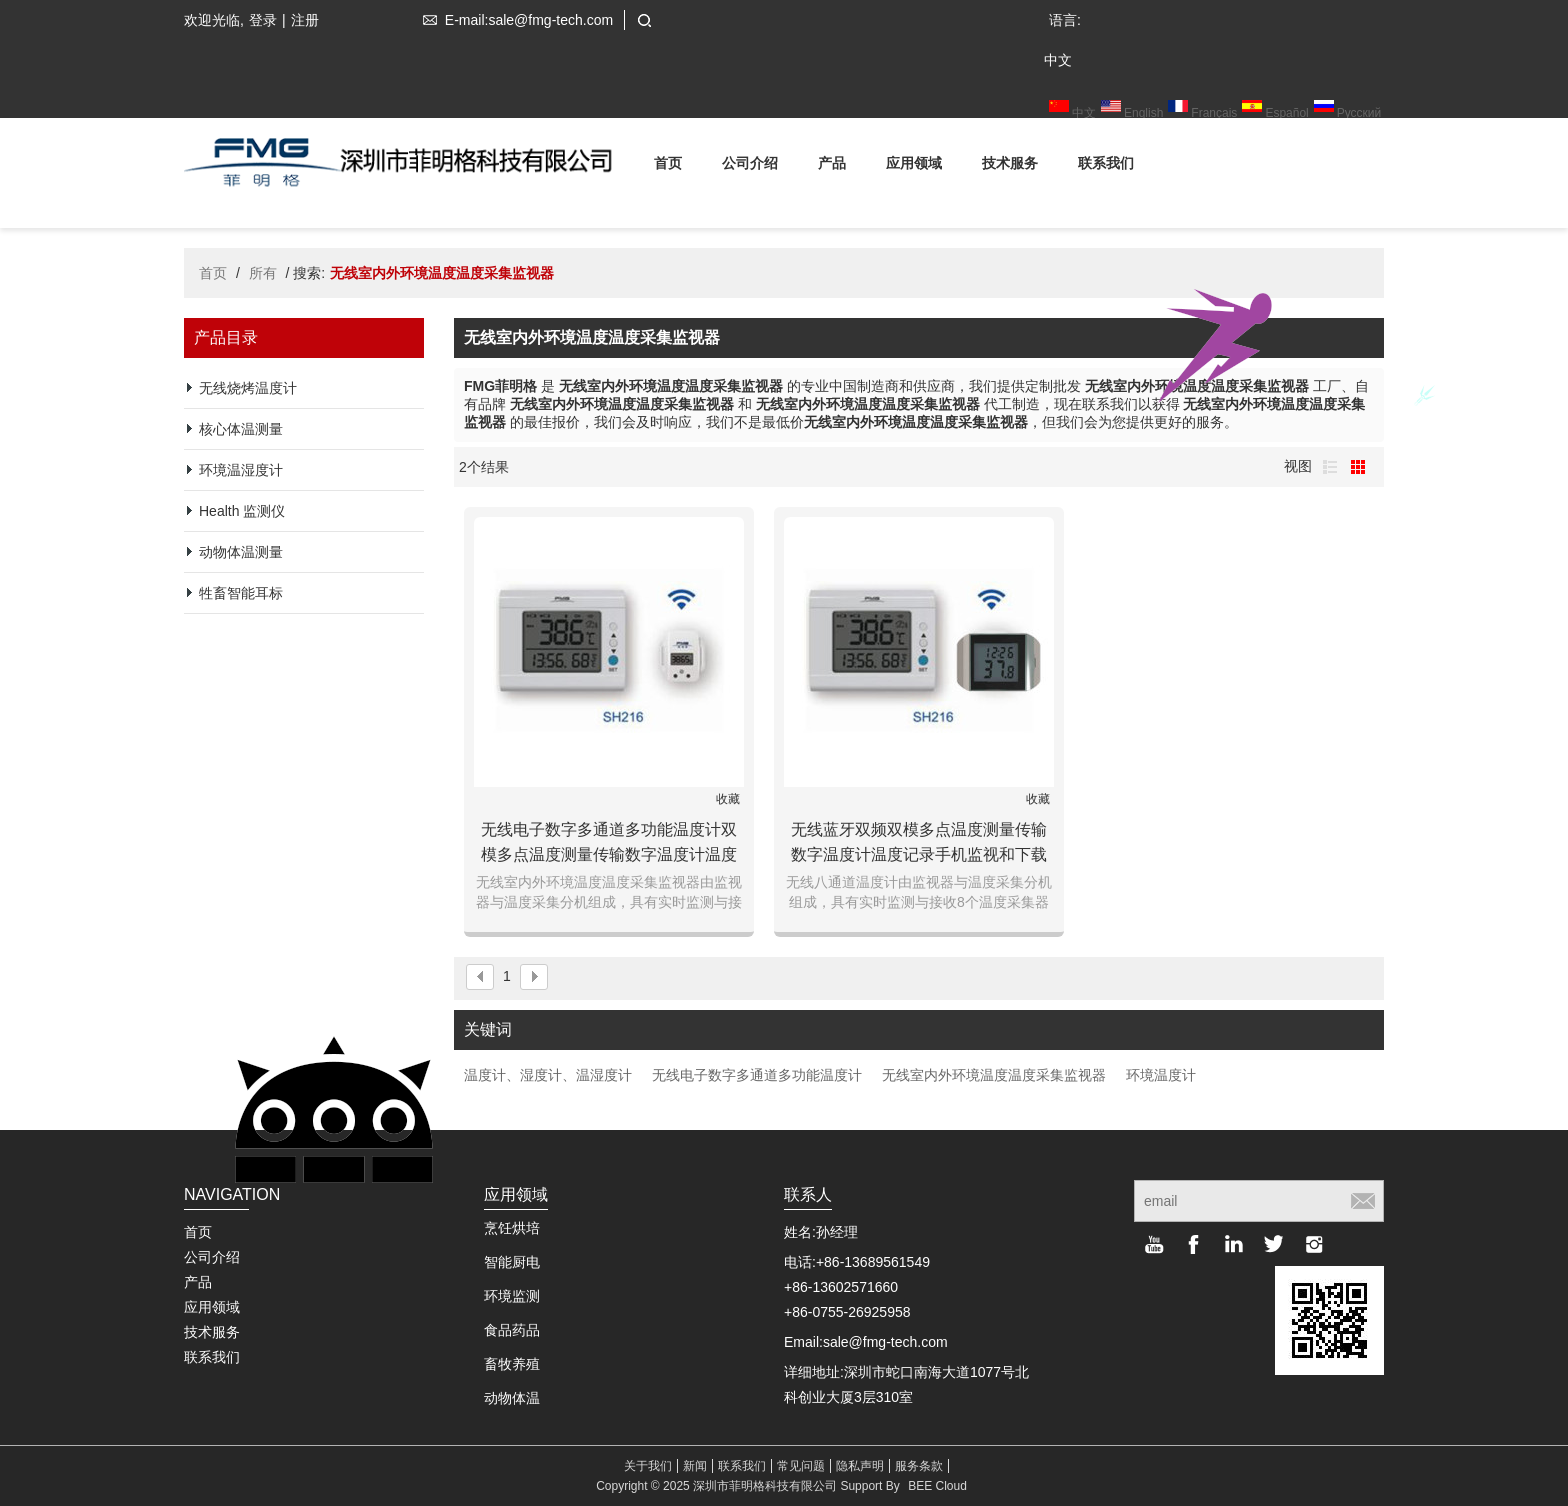 This screenshot has width=1568, height=1506. What do you see at coordinates (1425, 395) in the screenshot?
I see `select a magic or water-based weapon` at bounding box center [1425, 395].